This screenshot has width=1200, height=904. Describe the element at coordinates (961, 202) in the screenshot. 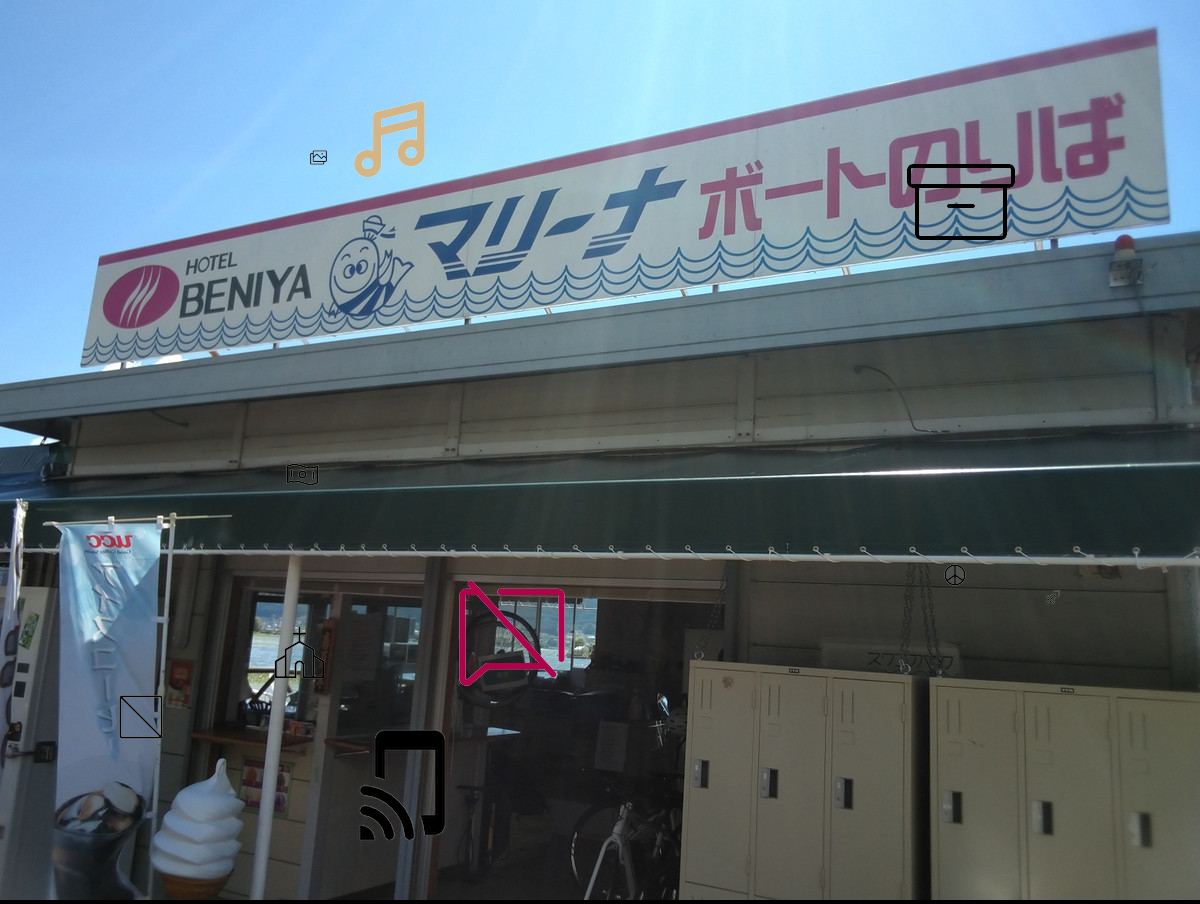

I see `archive an item or conversation` at that location.